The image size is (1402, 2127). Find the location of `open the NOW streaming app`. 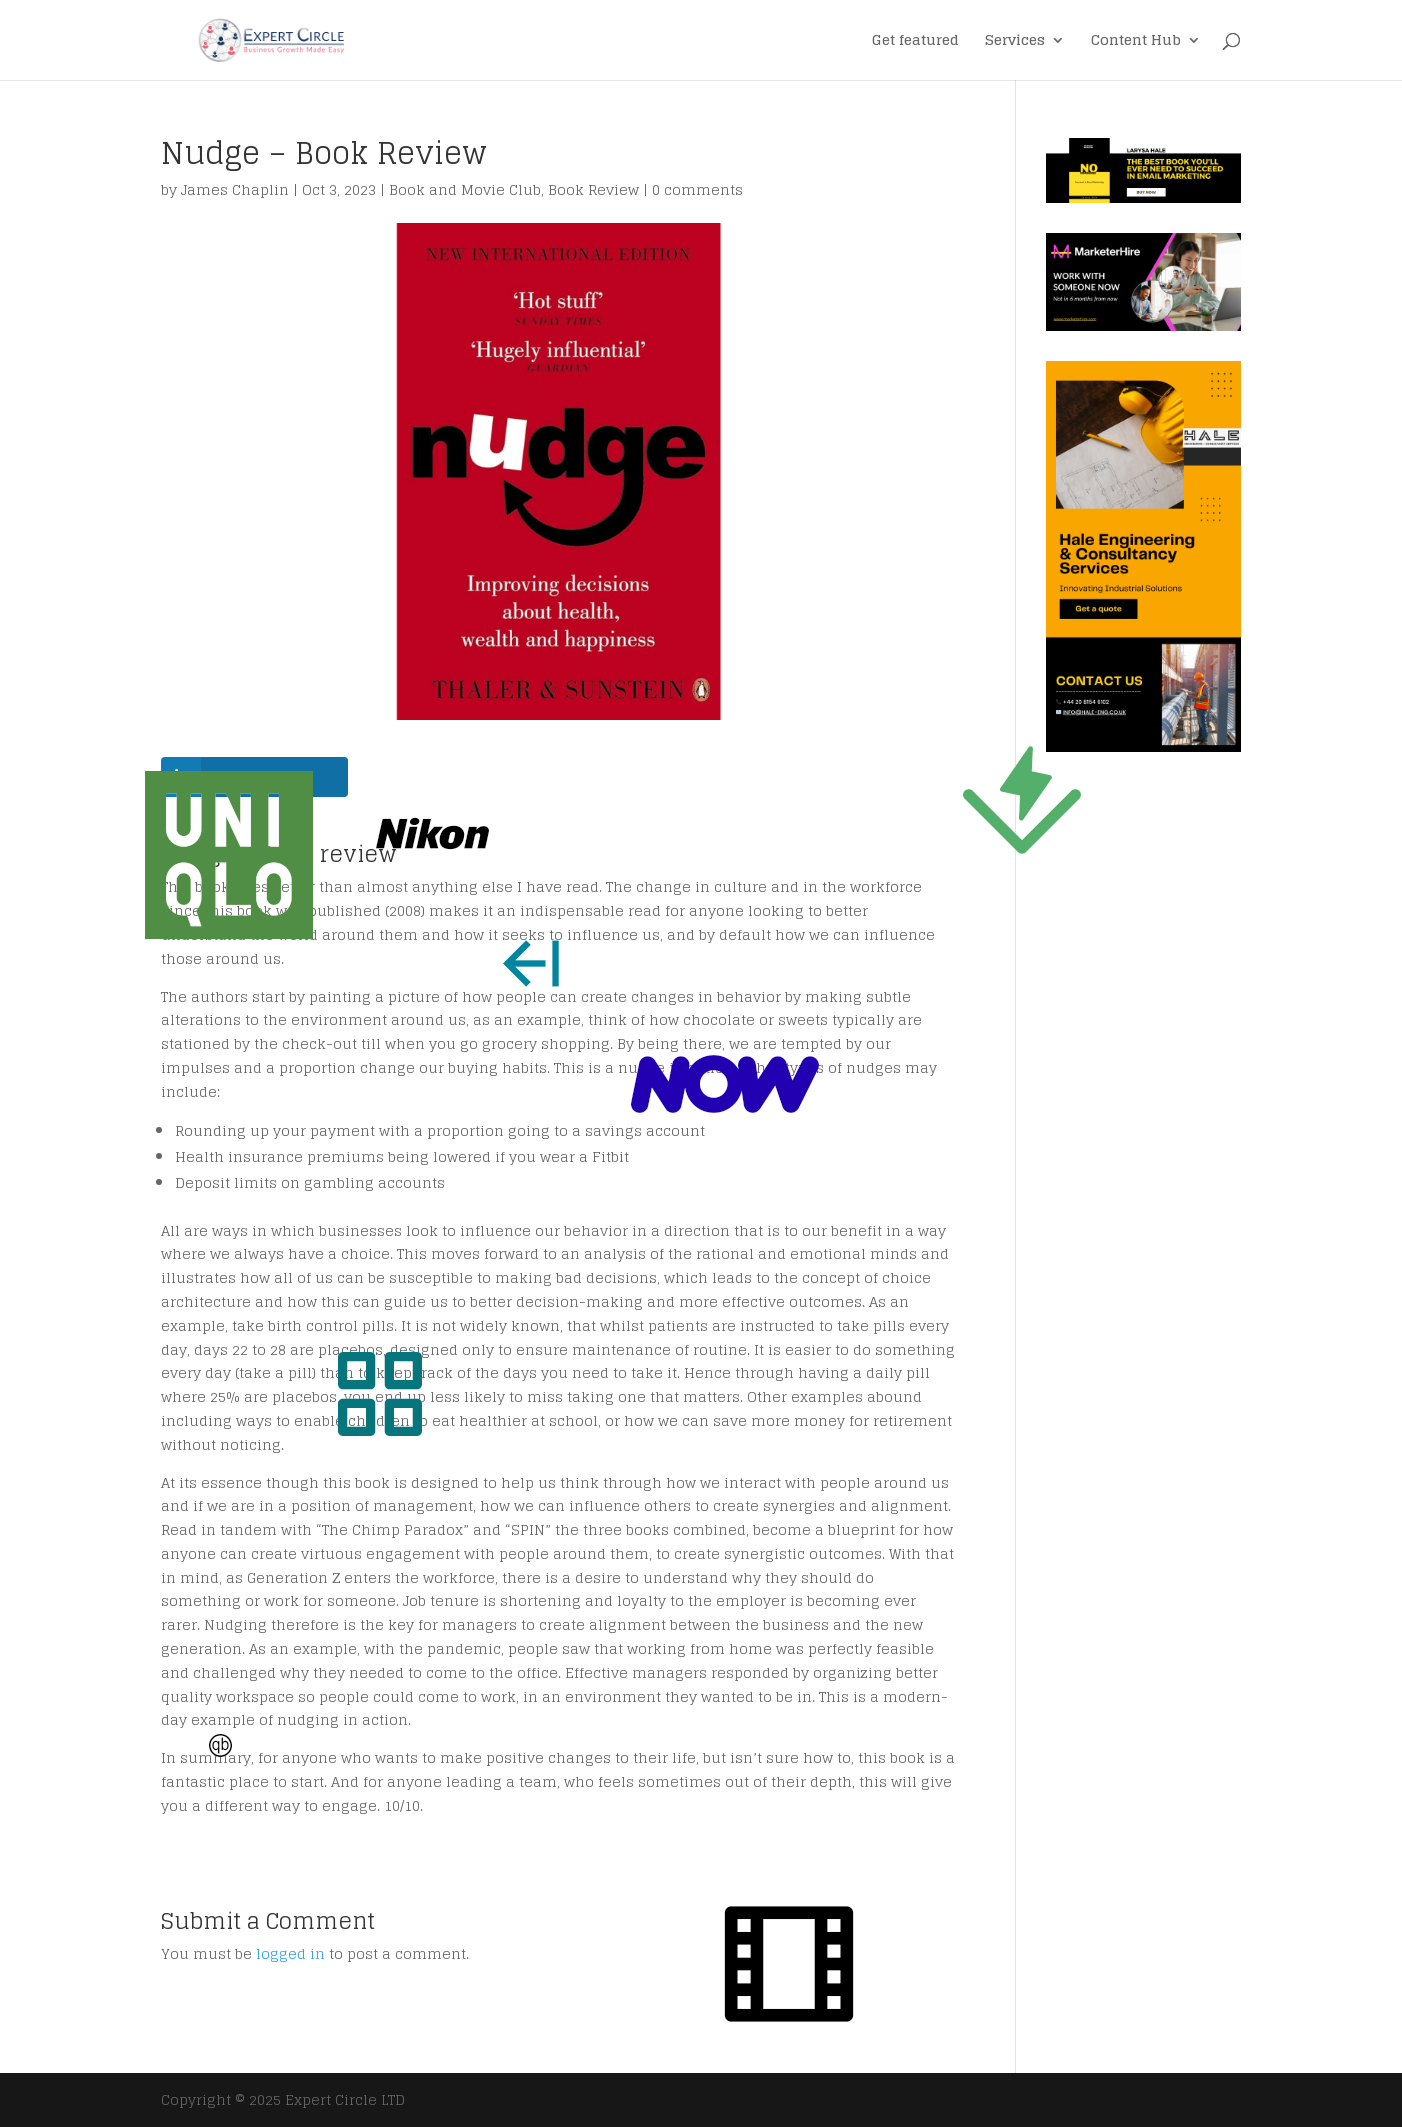

open the NOW streaming app is located at coordinates (725, 1084).